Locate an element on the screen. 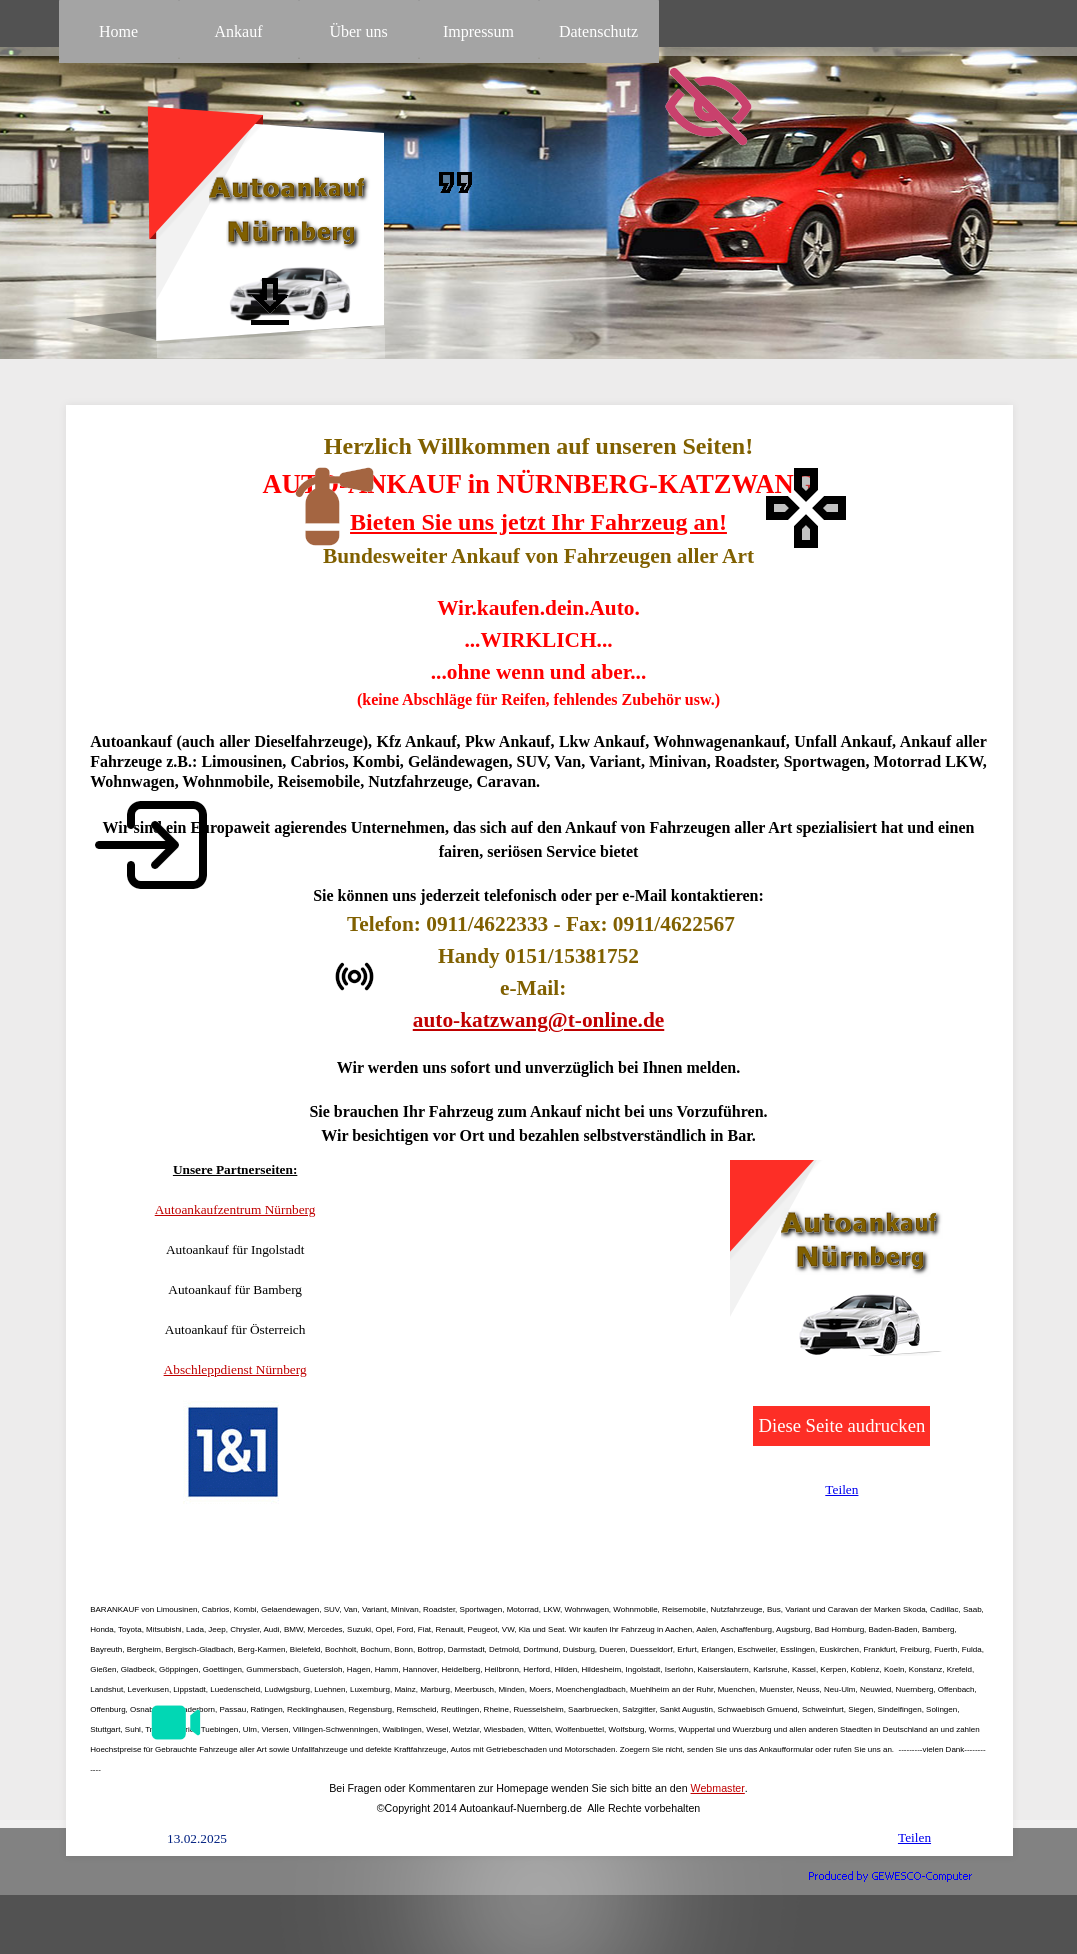  insert a block quote is located at coordinates (455, 182).